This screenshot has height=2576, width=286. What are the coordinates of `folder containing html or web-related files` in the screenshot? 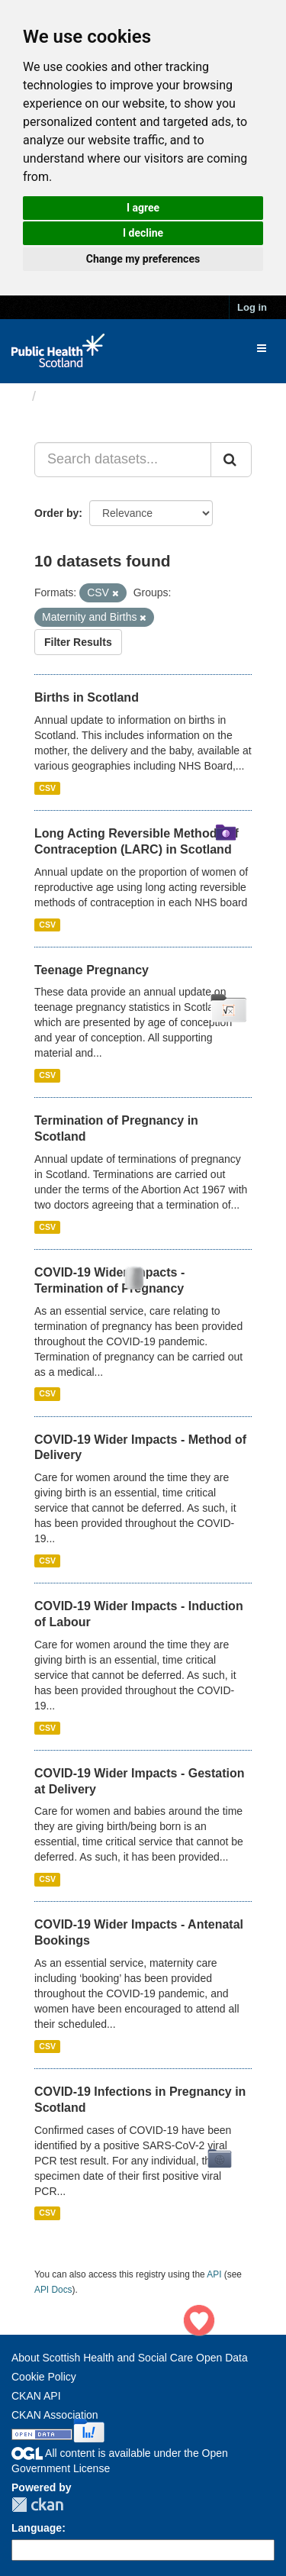 It's located at (220, 2158).